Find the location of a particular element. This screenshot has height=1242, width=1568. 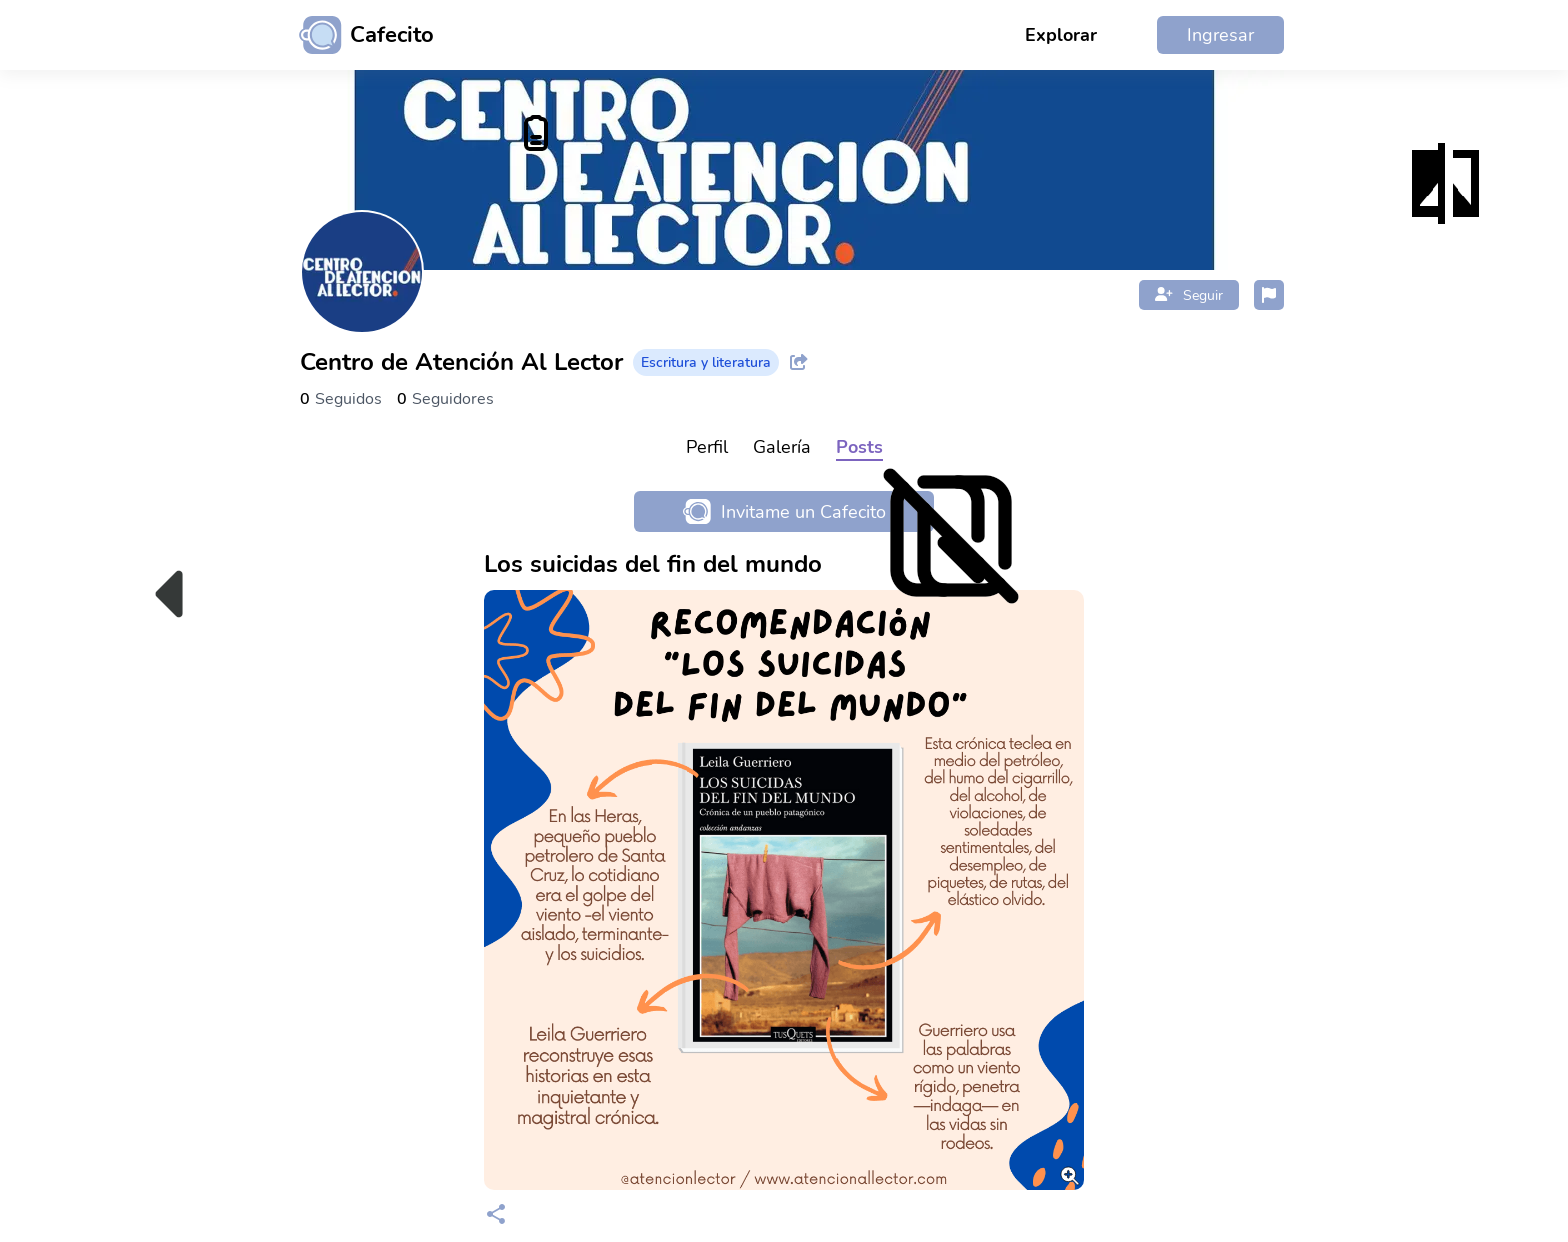

nfc is currently disabled is located at coordinates (951, 536).